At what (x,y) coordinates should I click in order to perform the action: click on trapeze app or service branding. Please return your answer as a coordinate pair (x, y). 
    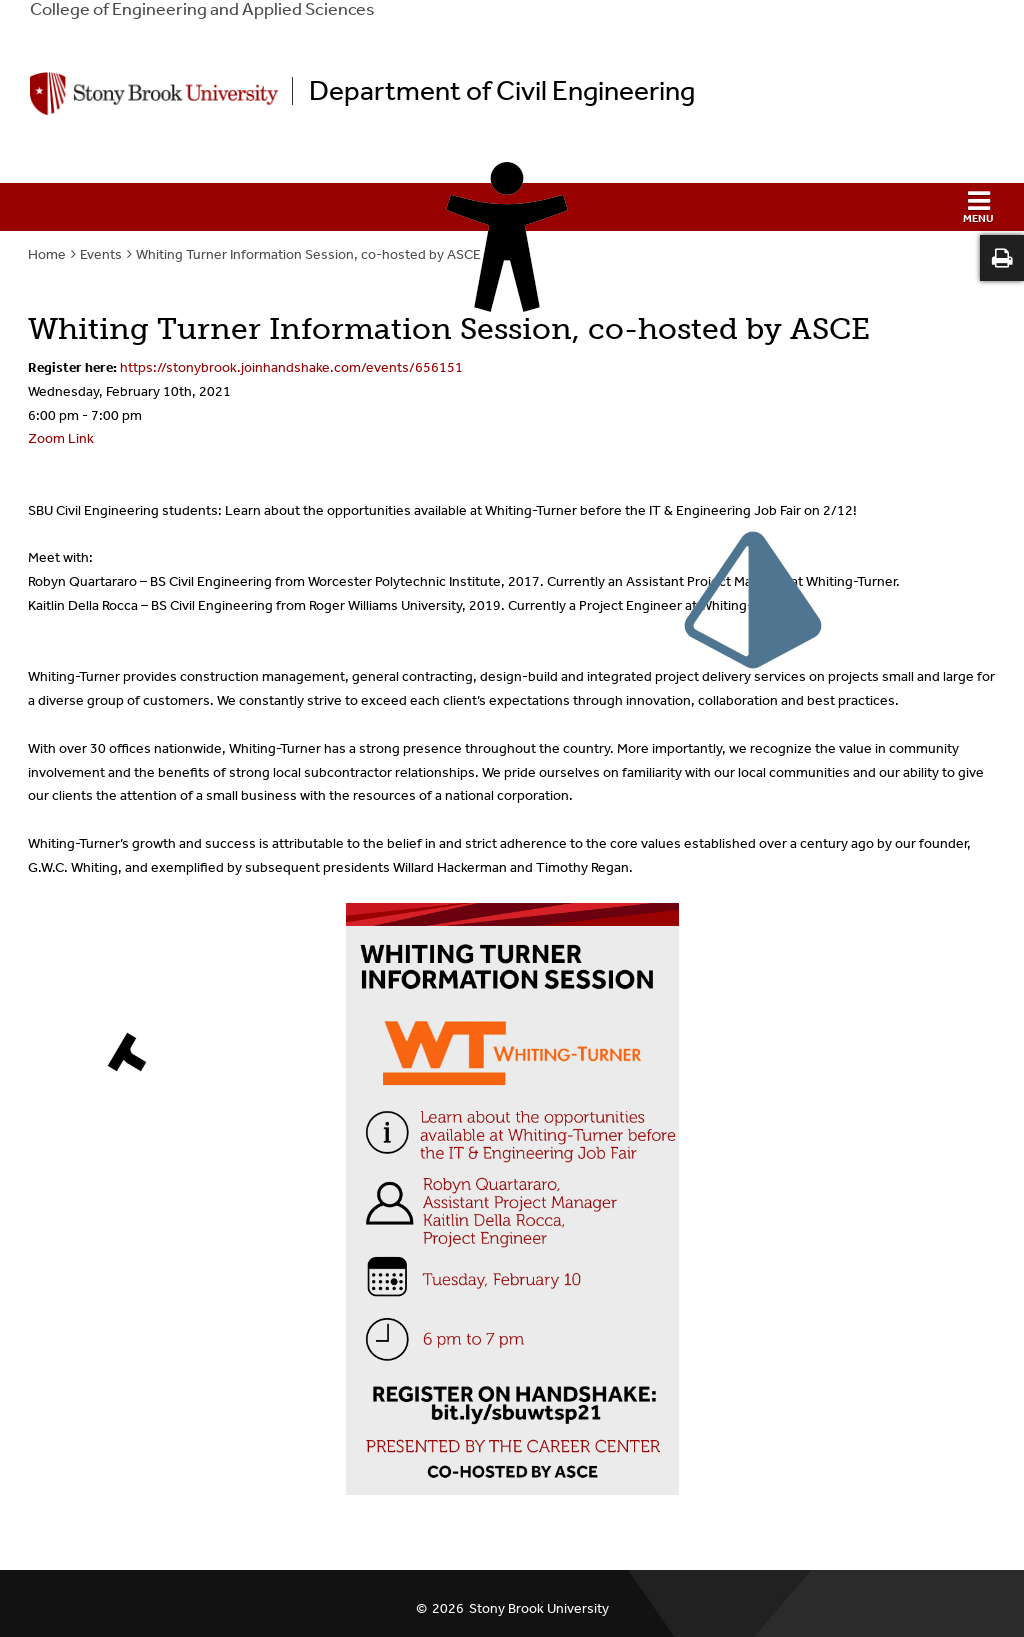
    Looking at the image, I should click on (127, 1052).